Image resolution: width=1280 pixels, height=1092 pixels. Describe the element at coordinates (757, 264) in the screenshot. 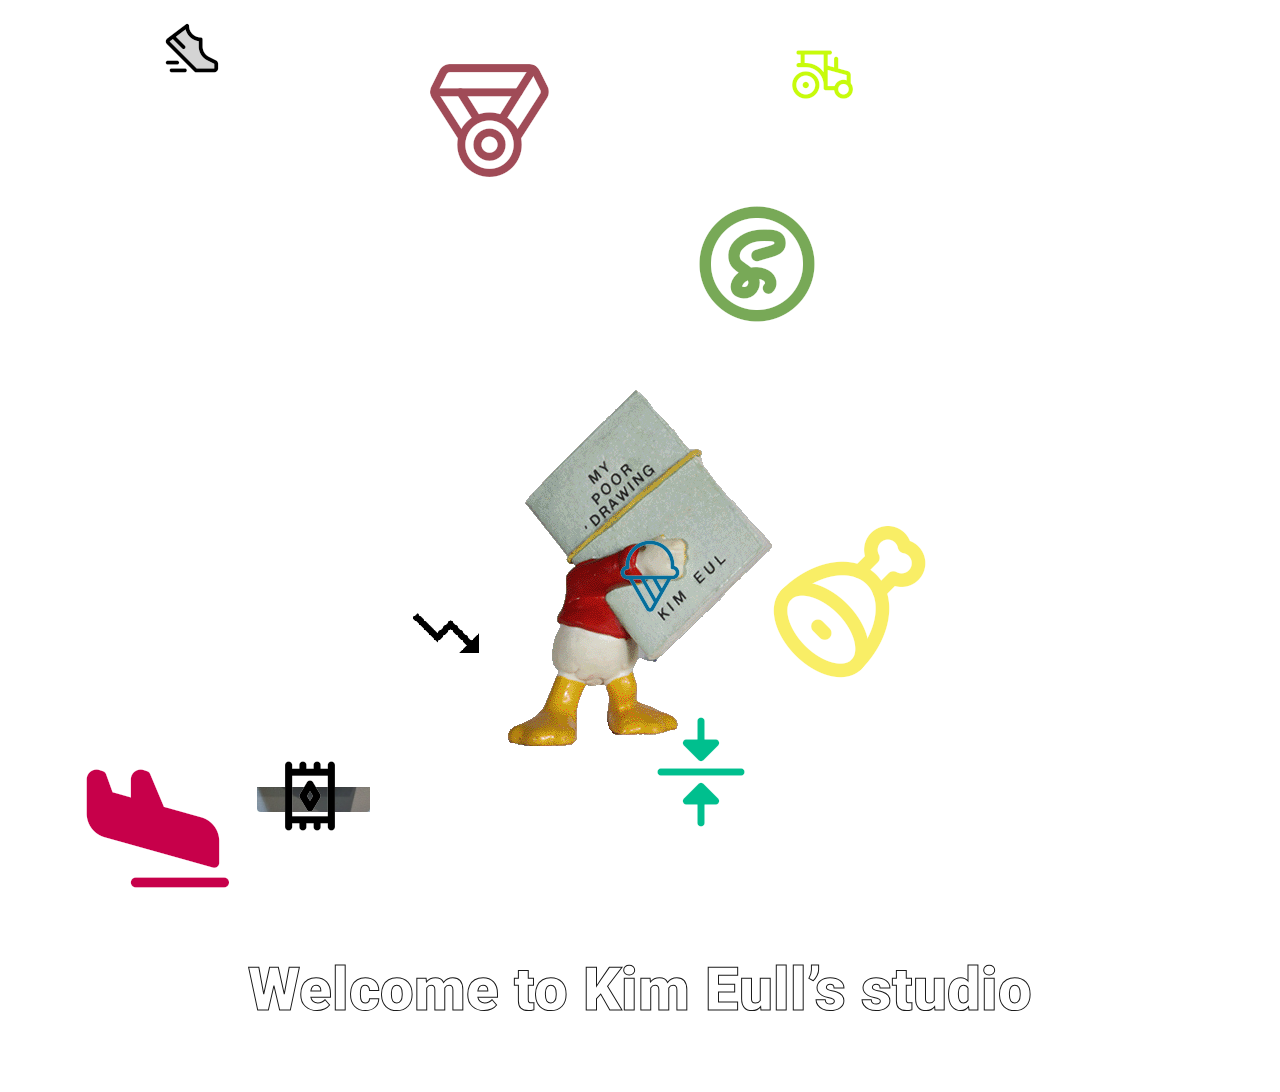

I see `indicates sass stylesheet technology` at that location.